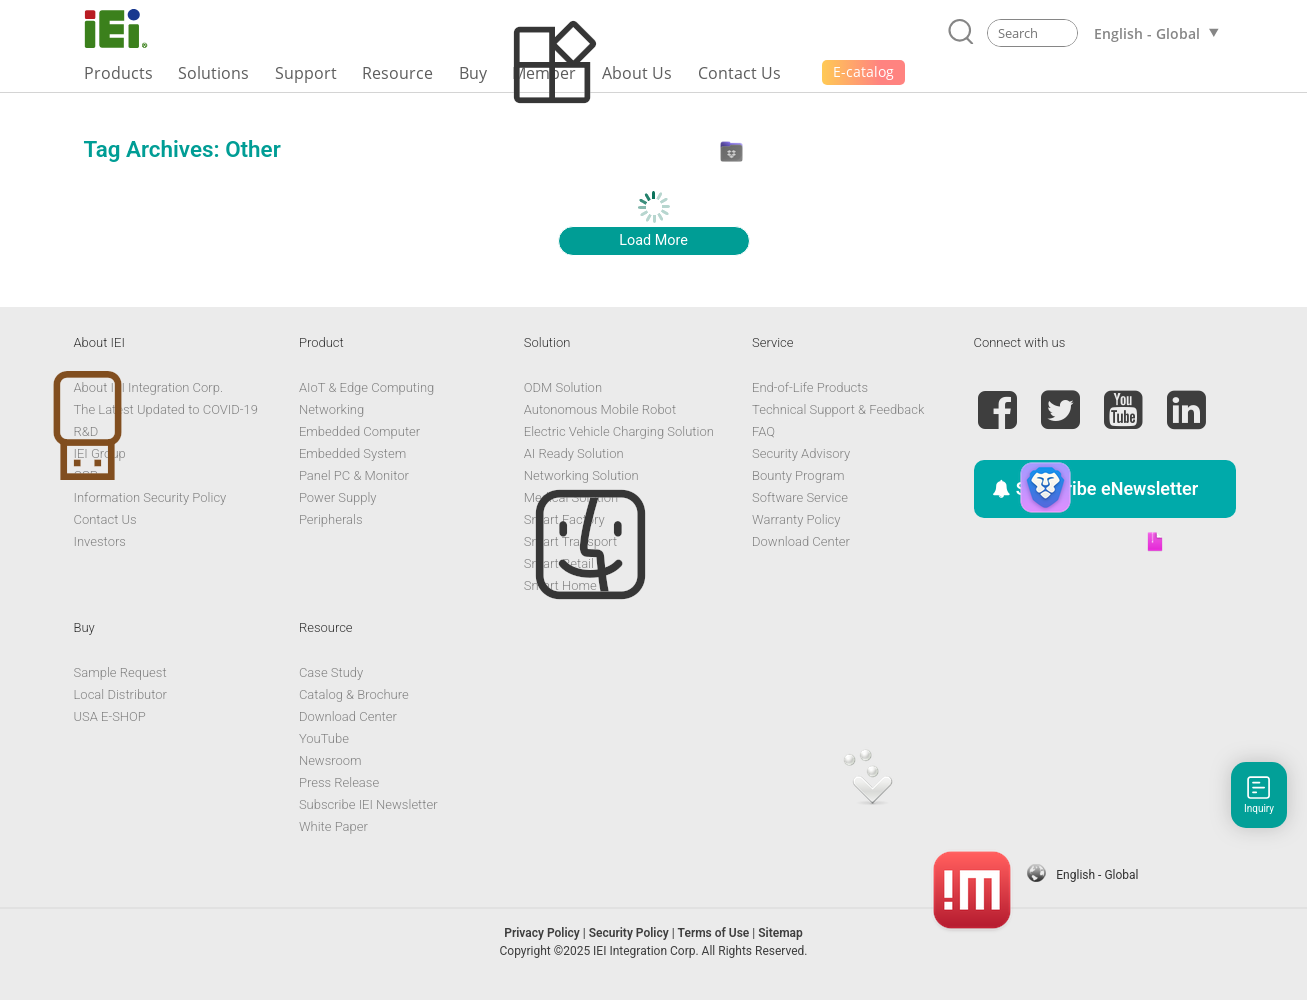 This screenshot has height=1000, width=1307. I want to click on install new software or application, so click(555, 62).